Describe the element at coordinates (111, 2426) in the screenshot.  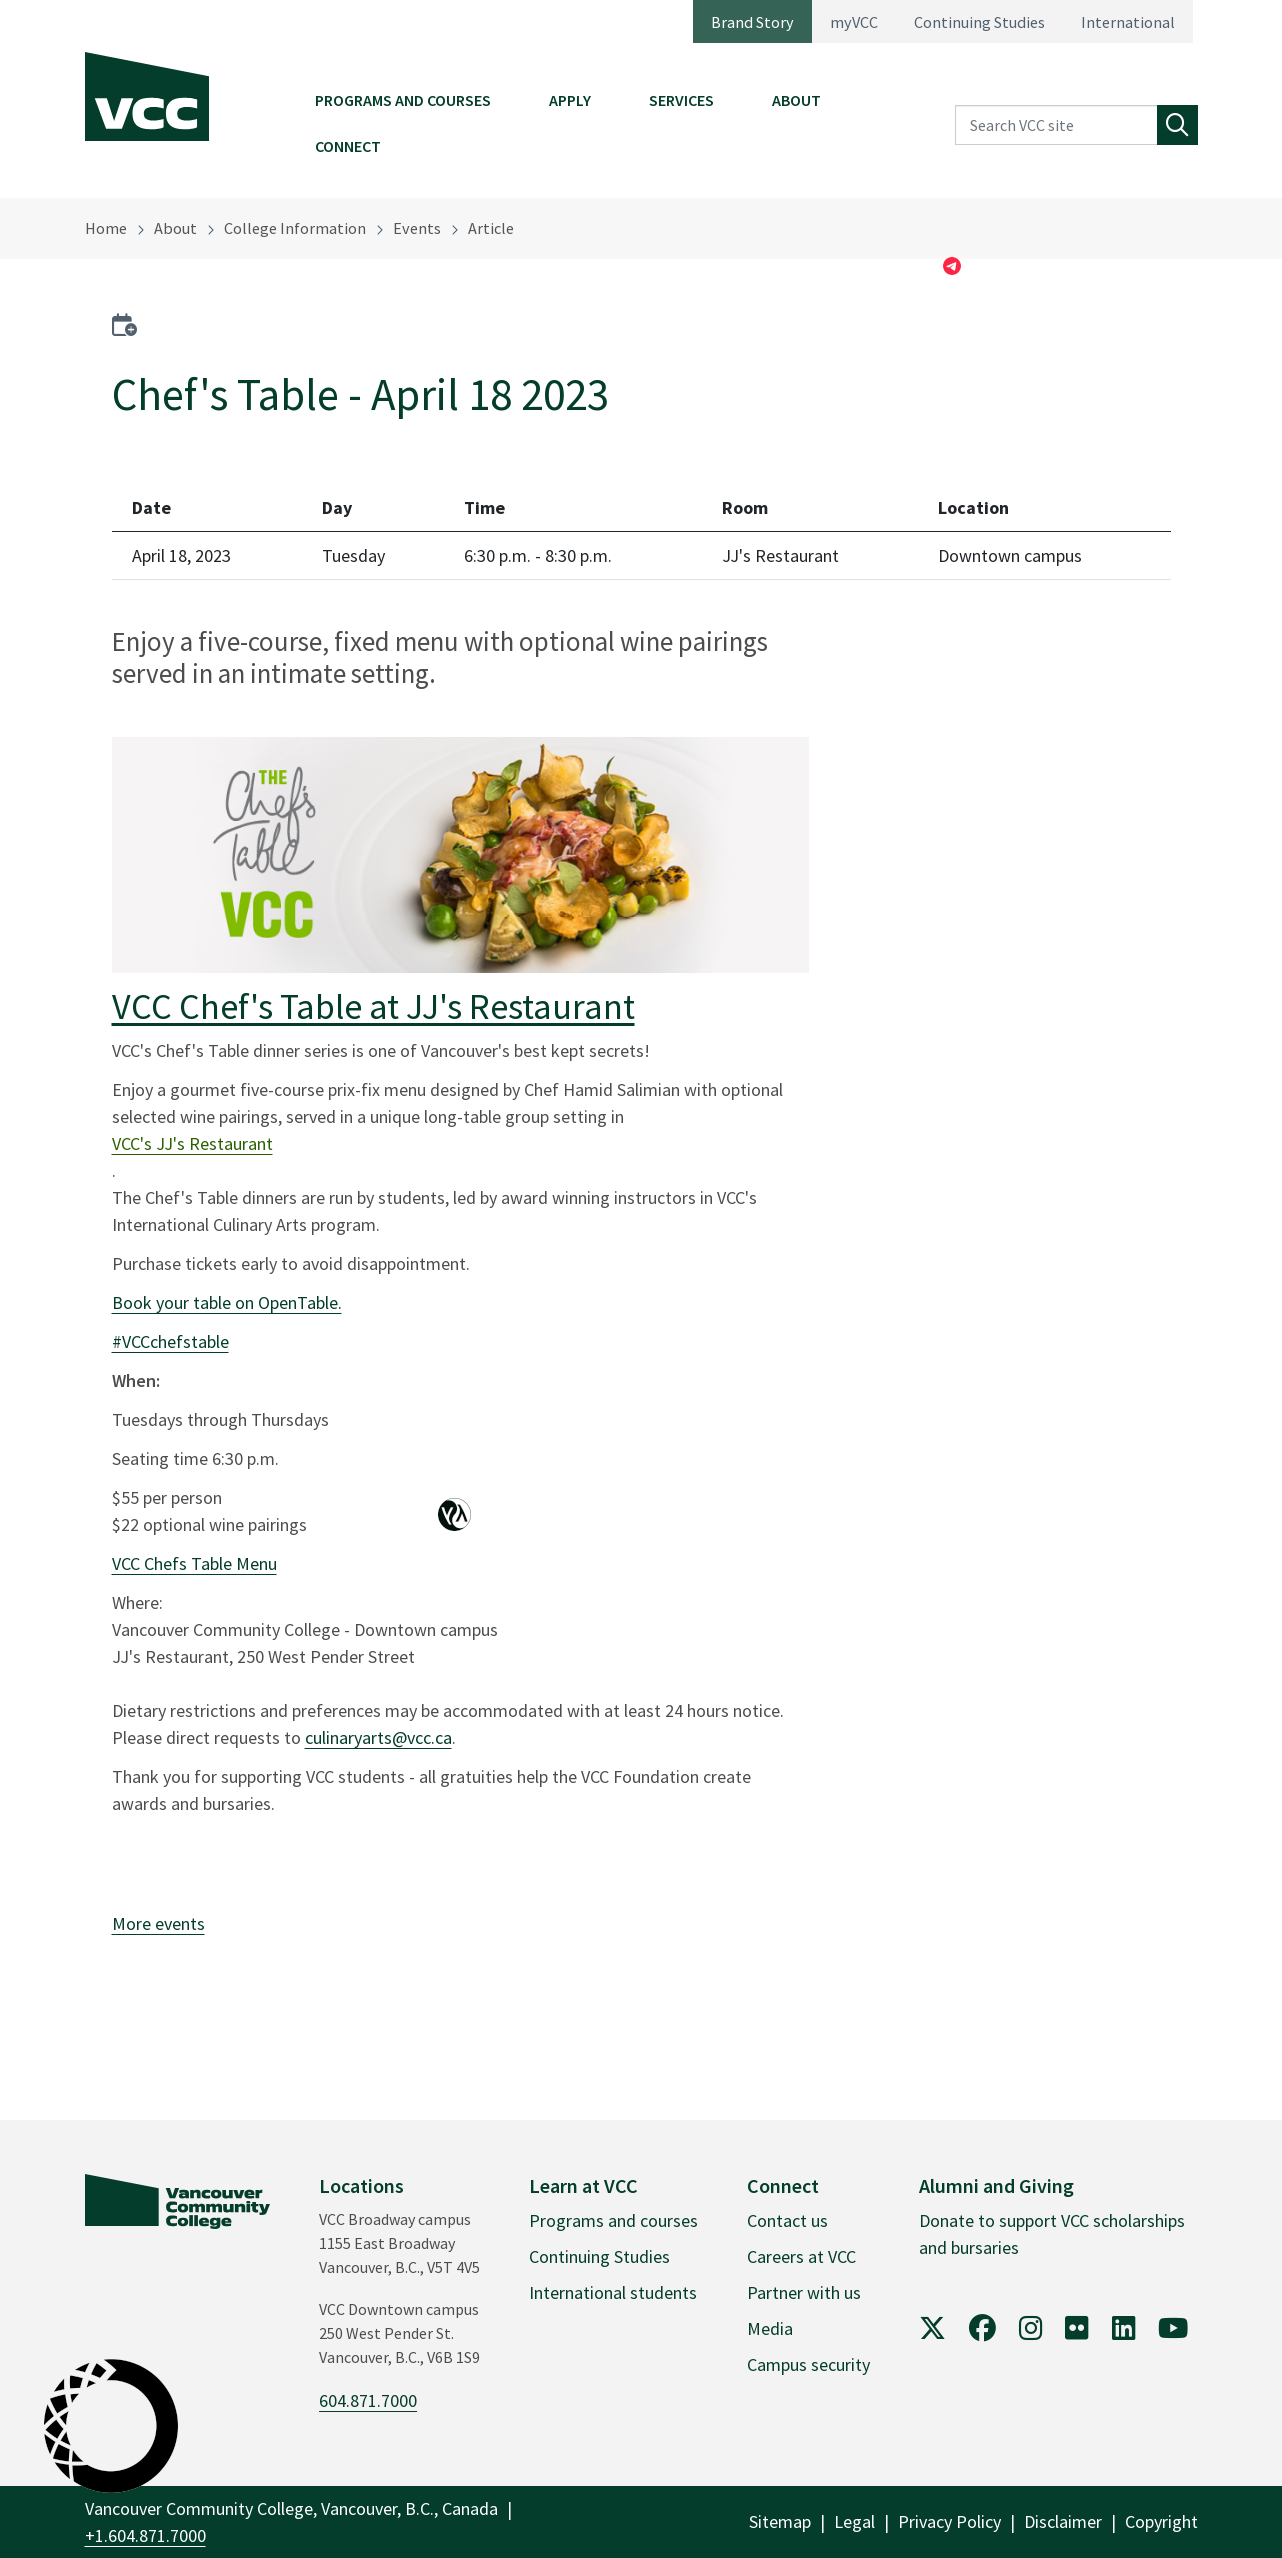
I see `open anaconda navigator` at that location.